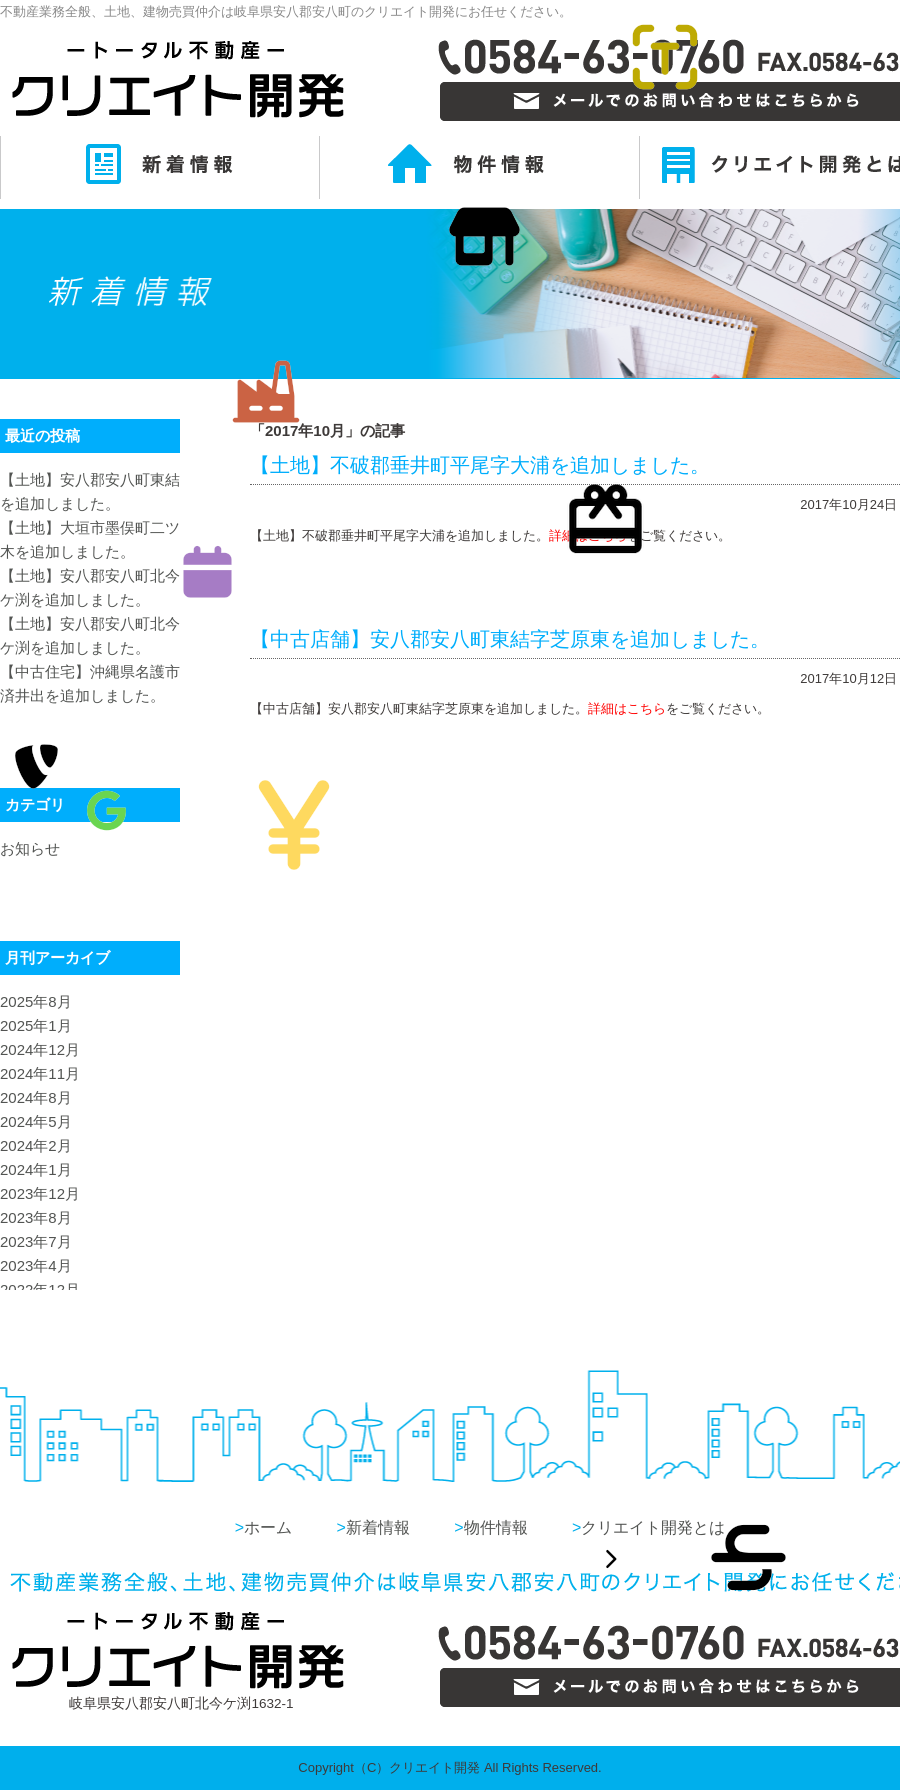 This screenshot has width=900, height=1790. I want to click on indicates chinese yuan currency, so click(294, 825).